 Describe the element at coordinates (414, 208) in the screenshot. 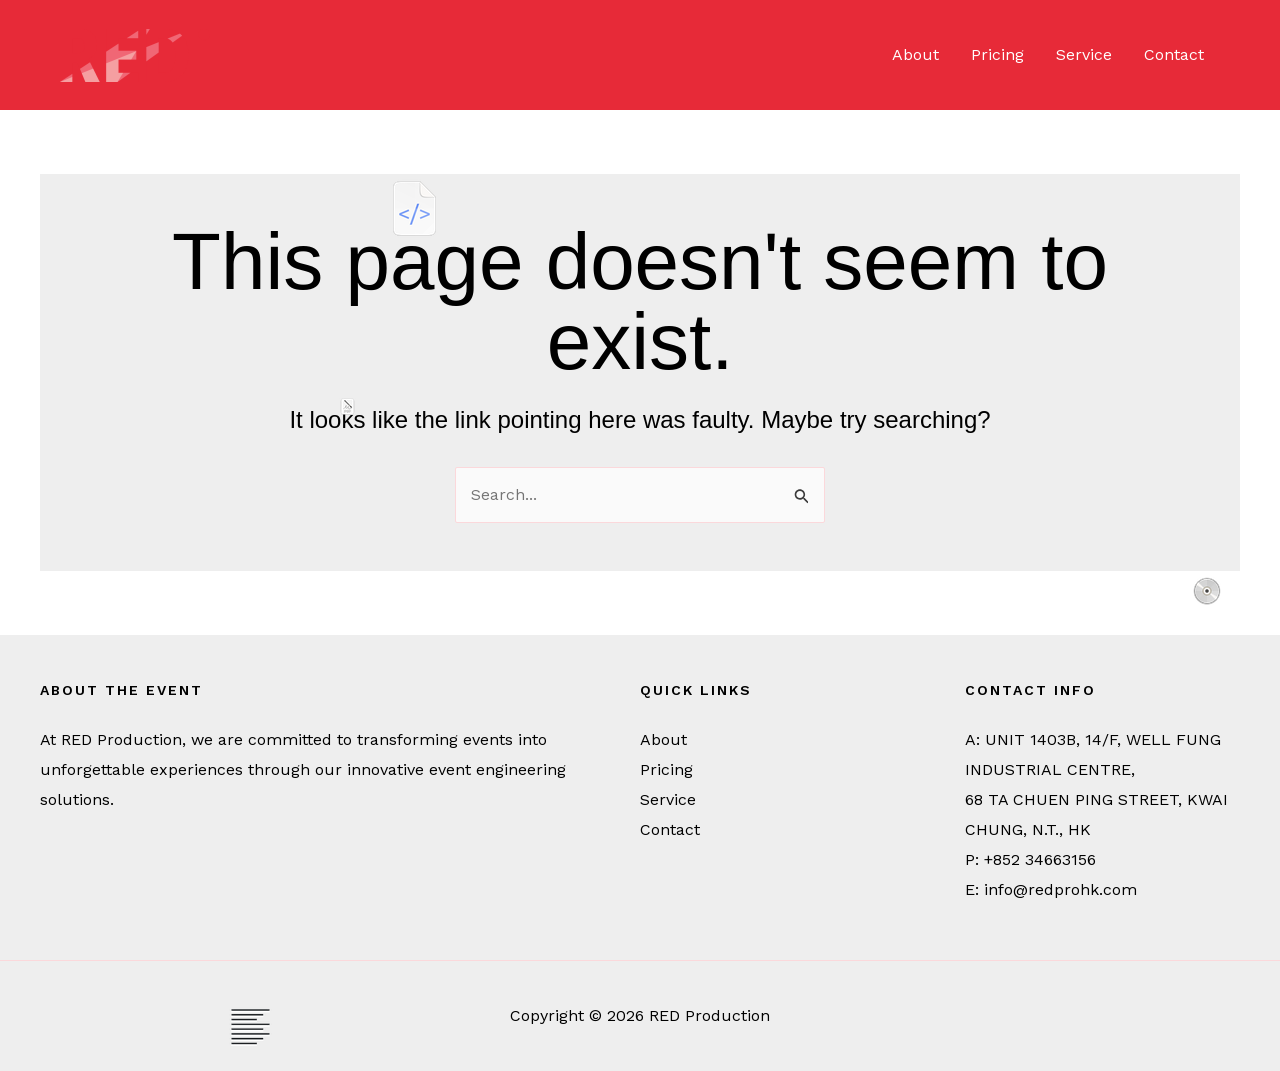

I see `an HTML or web document file` at that location.